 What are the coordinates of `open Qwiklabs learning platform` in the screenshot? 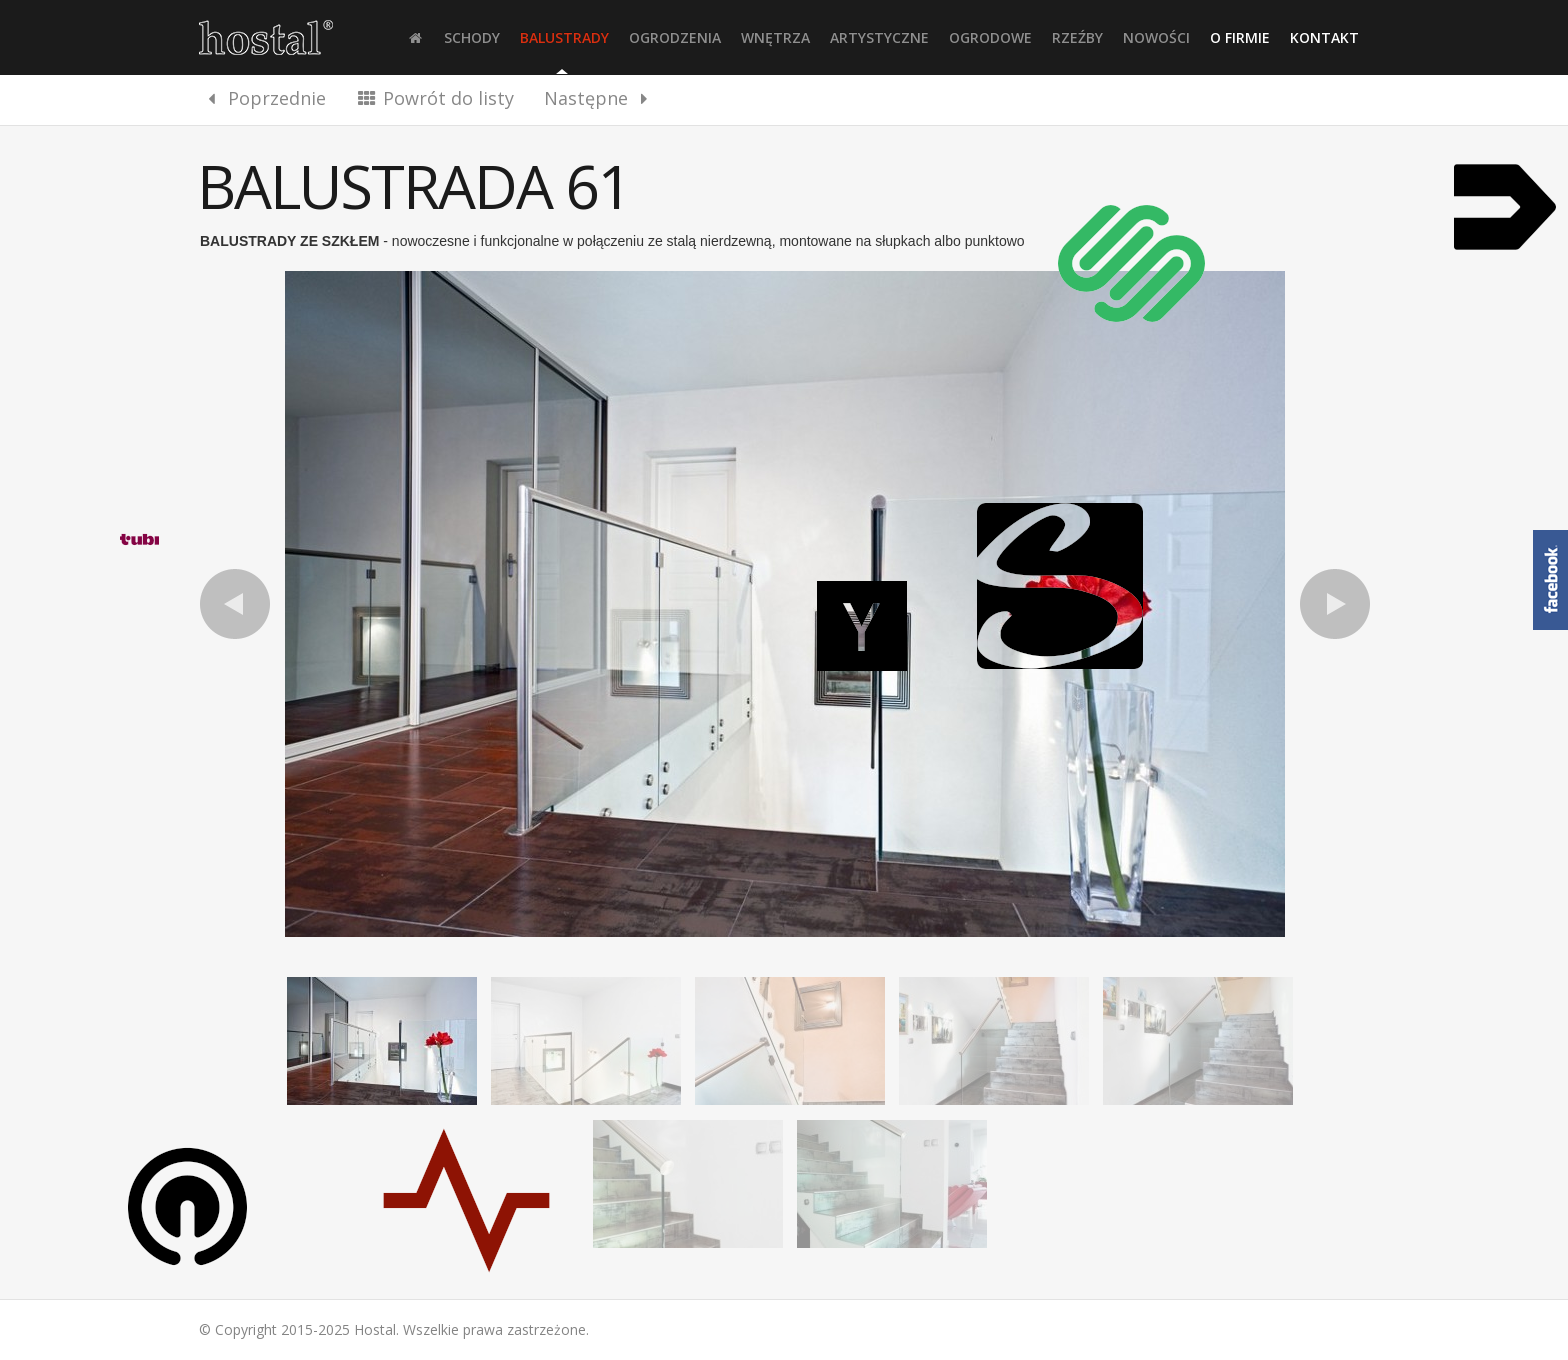 It's located at (187, 1206).